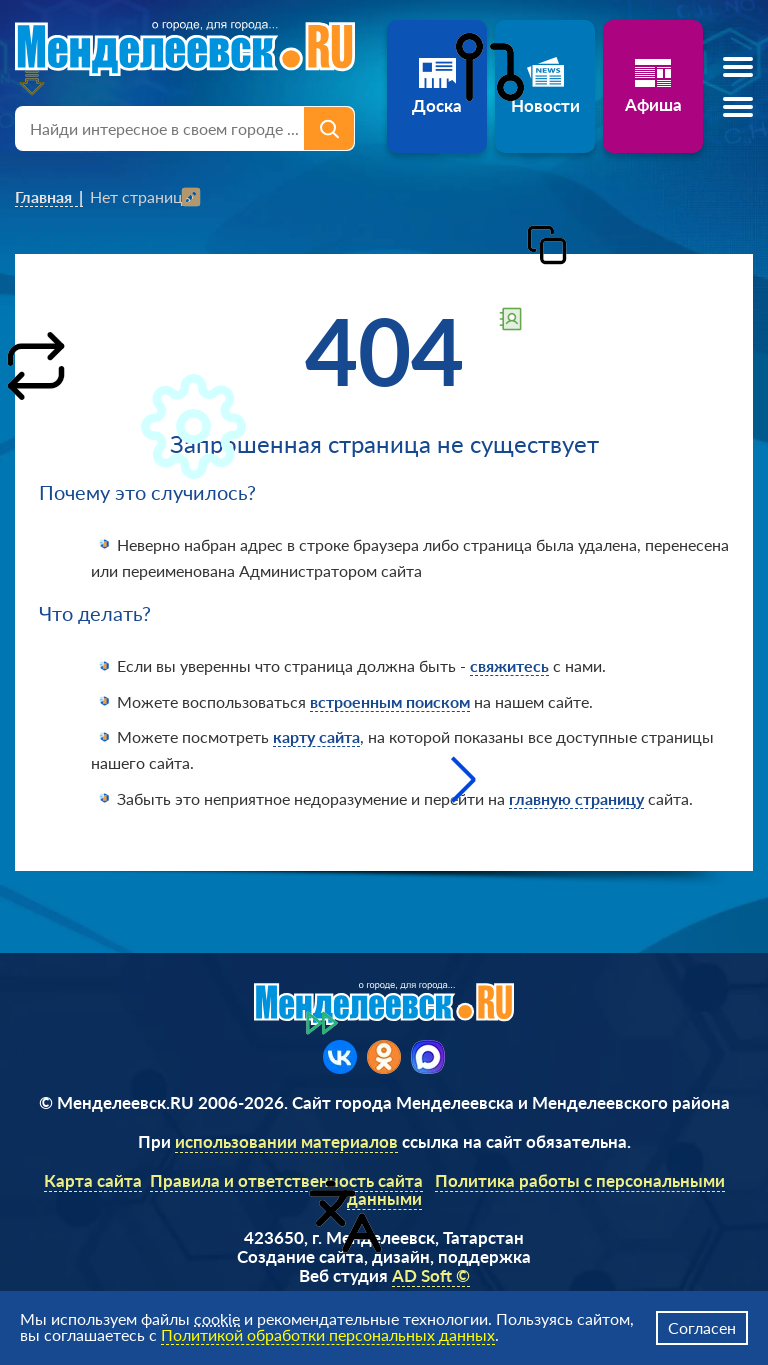 The width and height of the screenshot is (768, 1365). I want to click on access app settings and preferences, so click(193, 426).